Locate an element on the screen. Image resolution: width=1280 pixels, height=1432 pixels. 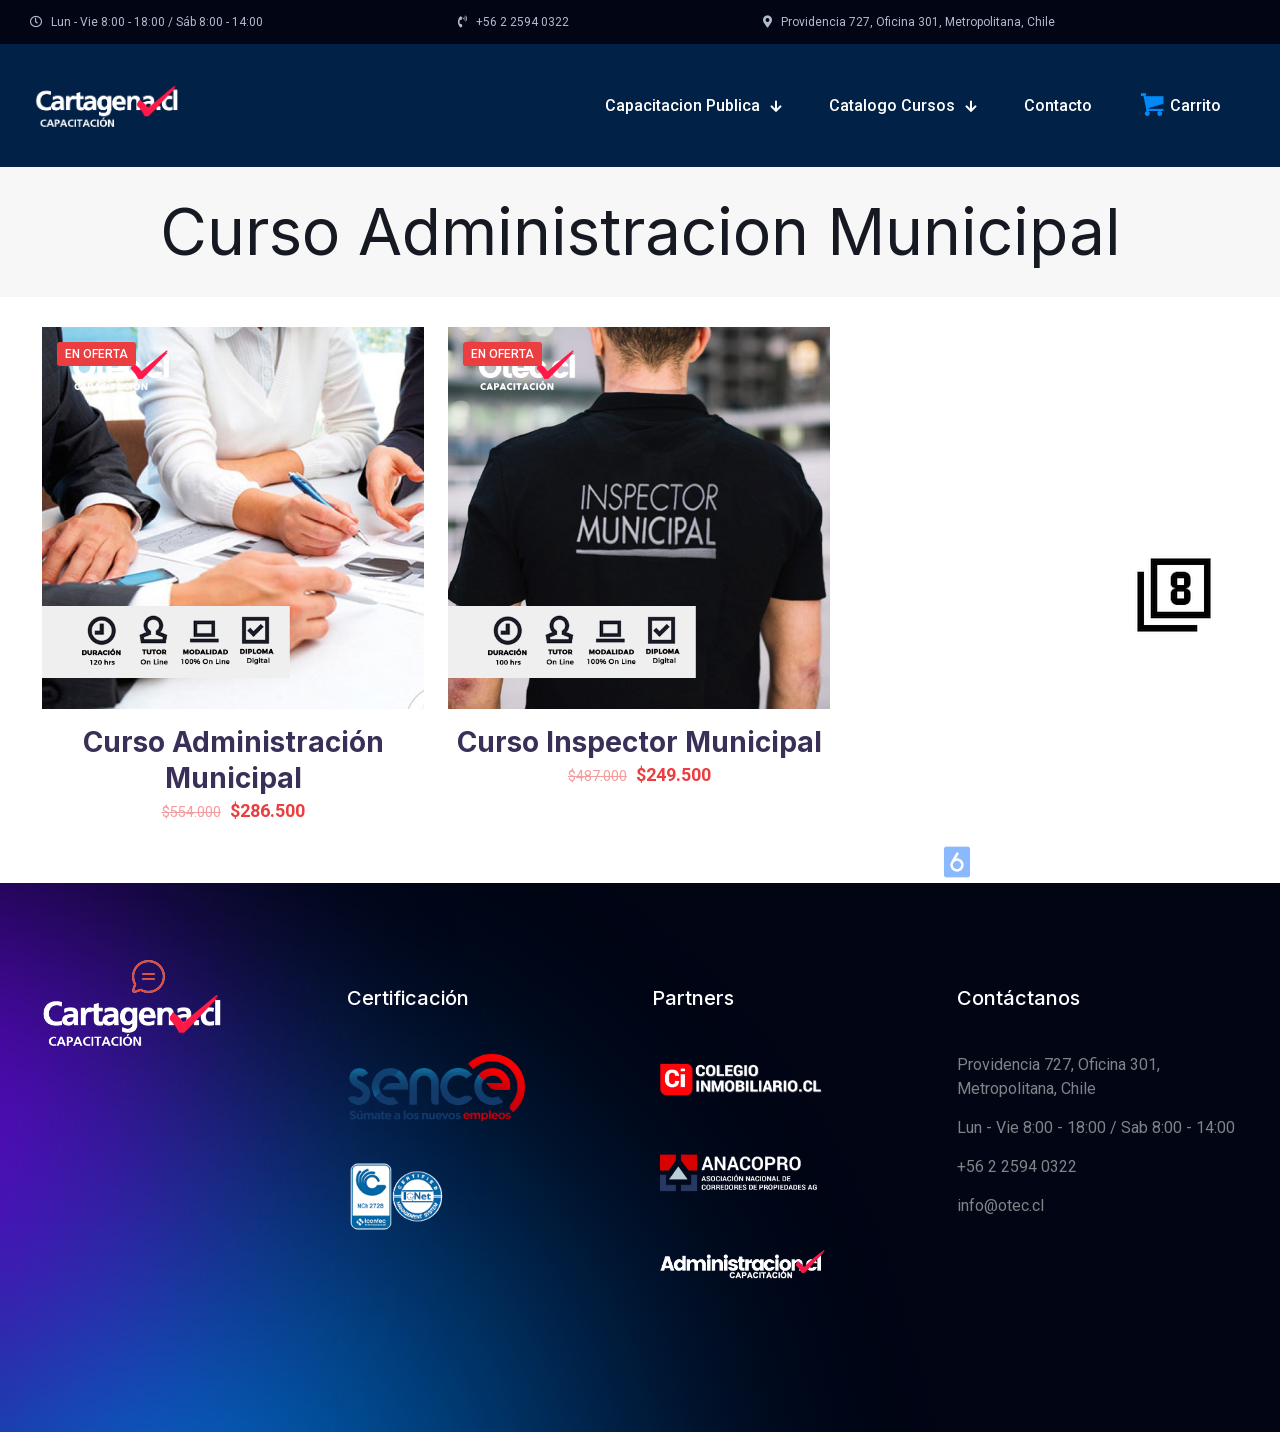
indicates the number six in a sequence or list is located at coordinates (957, 862).